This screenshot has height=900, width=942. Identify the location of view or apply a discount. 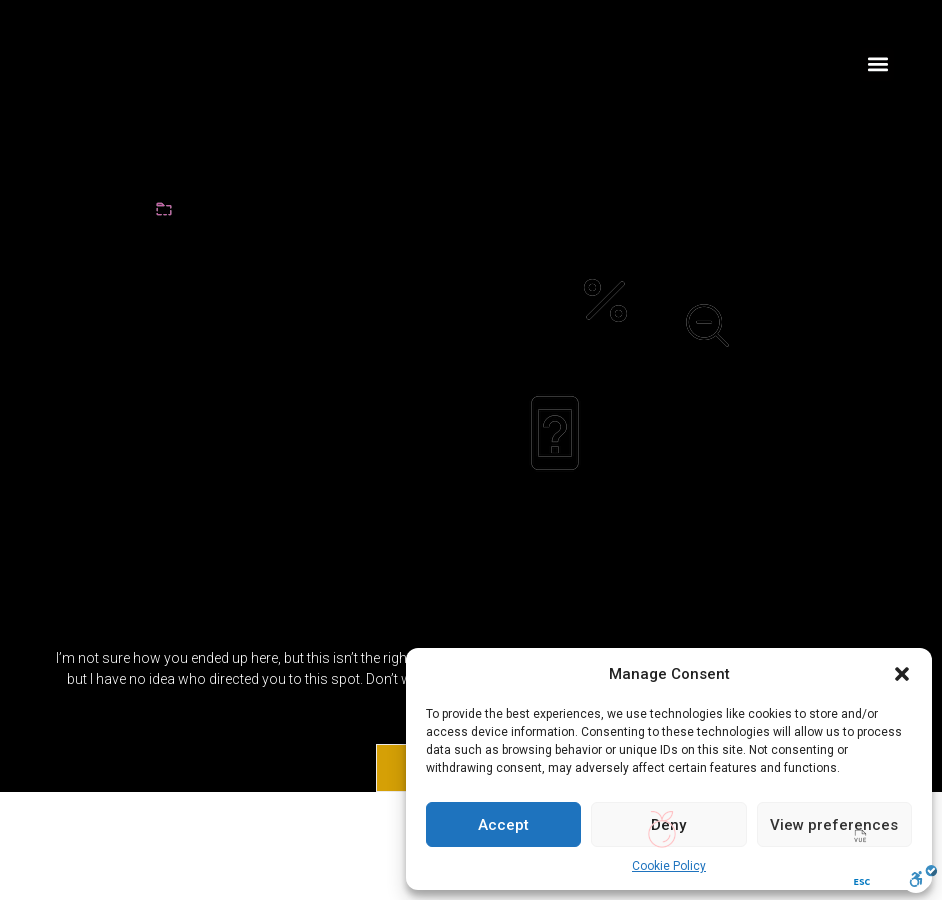
(605, 300).